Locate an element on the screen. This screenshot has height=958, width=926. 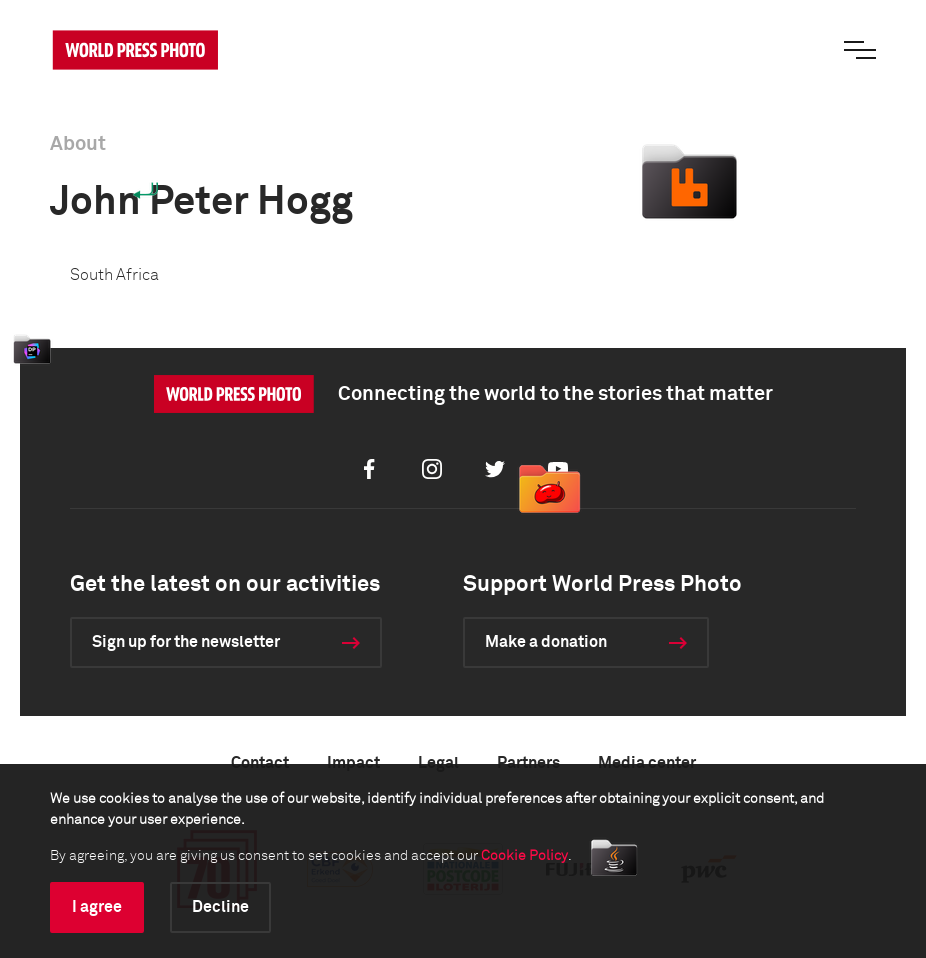
open folder containing java project files is located at coordinates (614, 859).